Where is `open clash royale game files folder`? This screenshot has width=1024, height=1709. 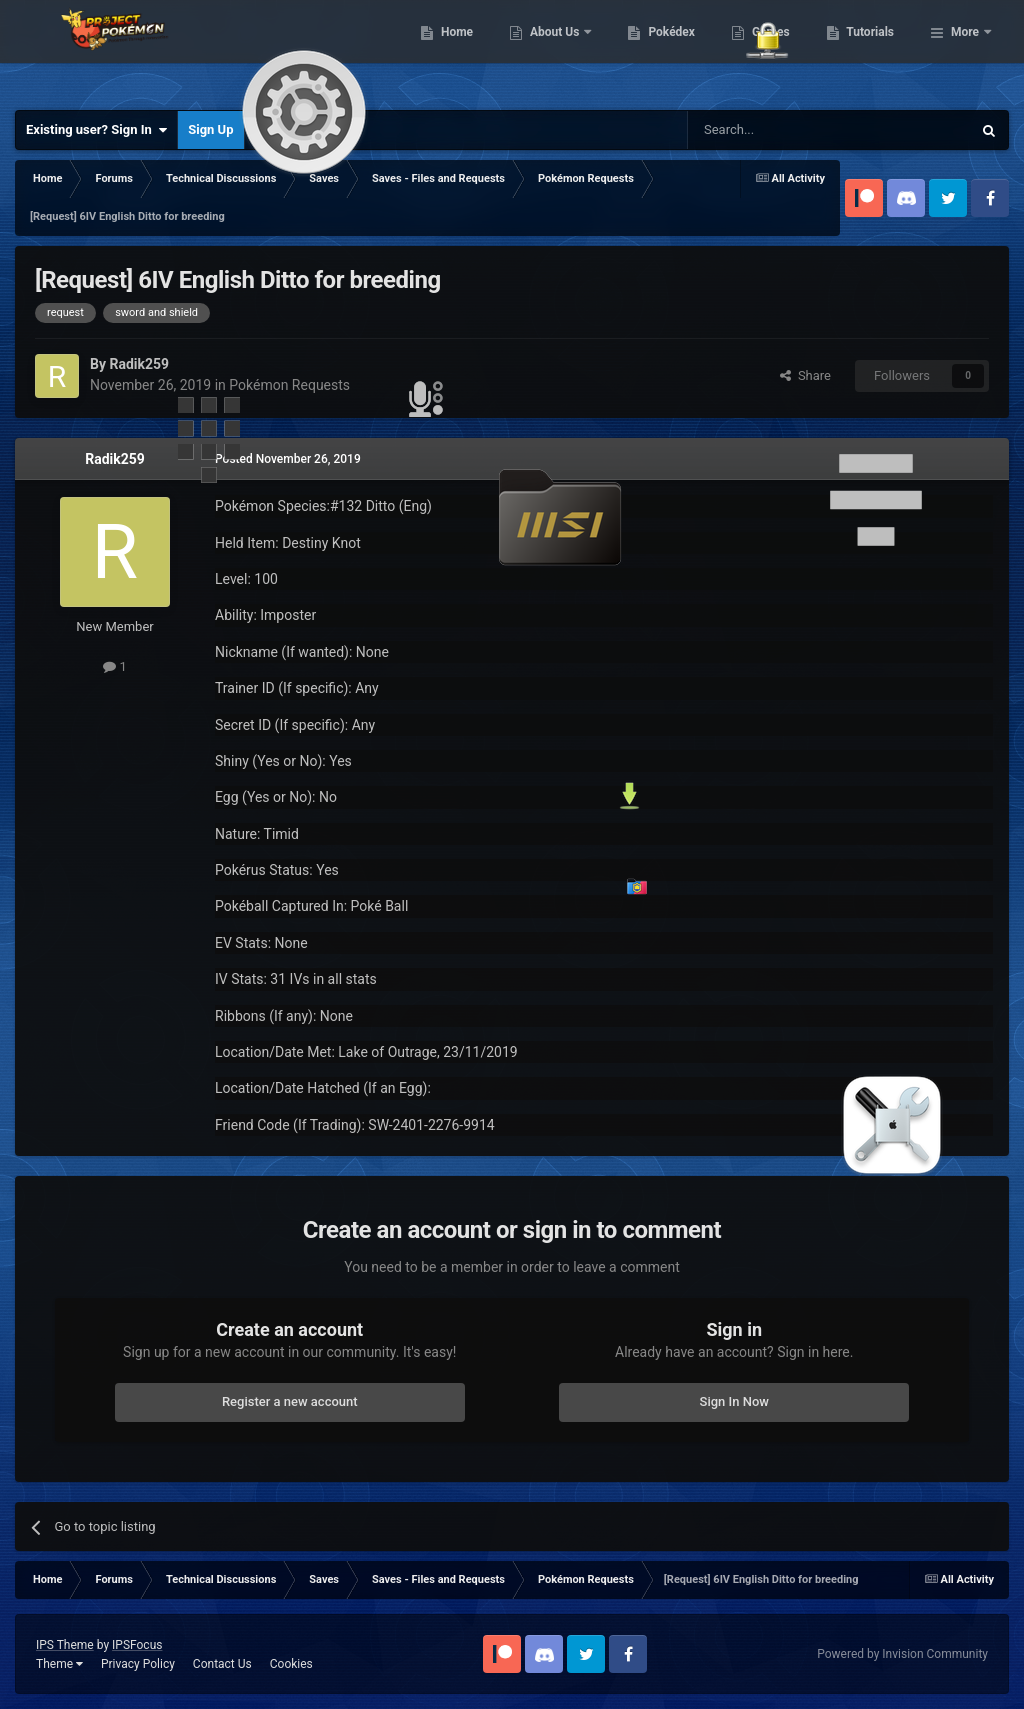 open clash royale game files folder is located at coordinates (637, 887).